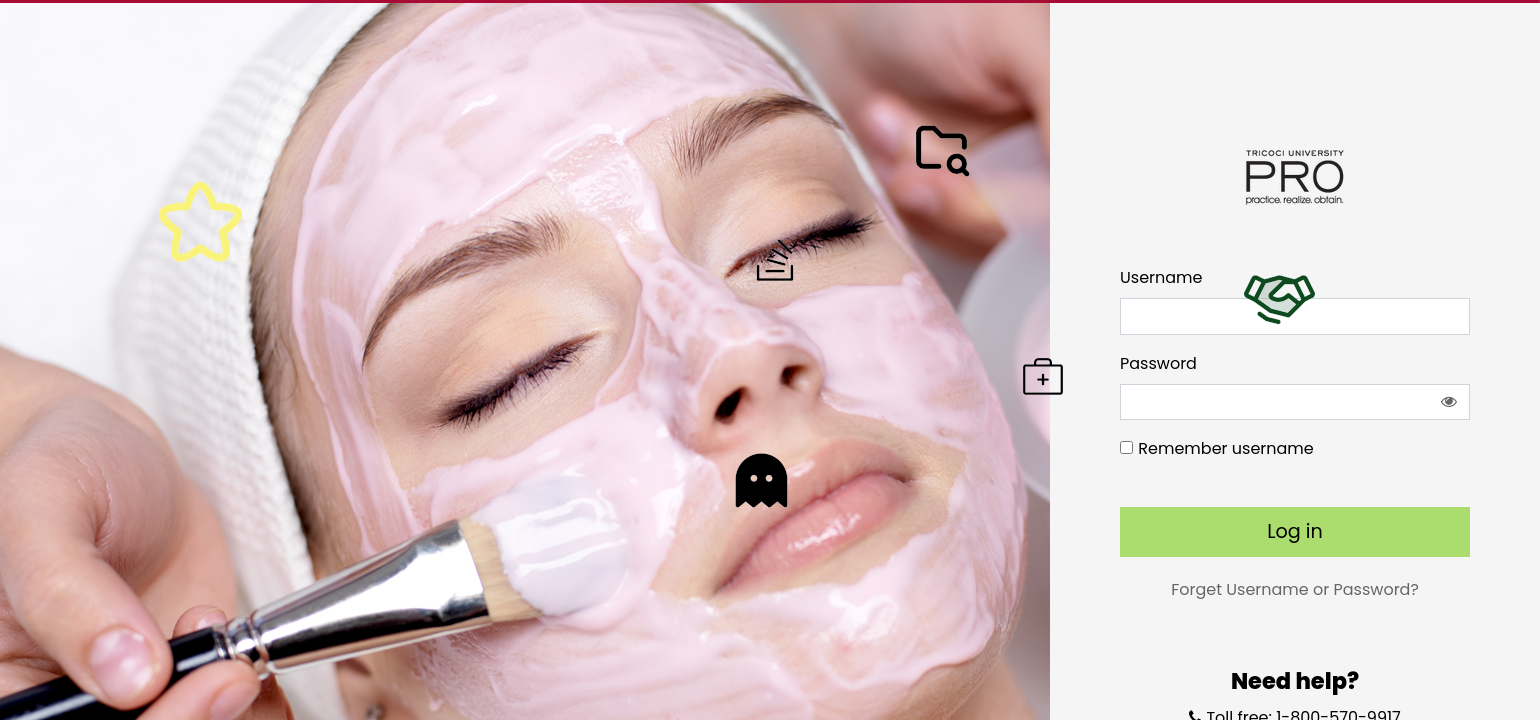 This screenshot has width=1540, height=720. I want to click on search within a folder, so click(941, 148).